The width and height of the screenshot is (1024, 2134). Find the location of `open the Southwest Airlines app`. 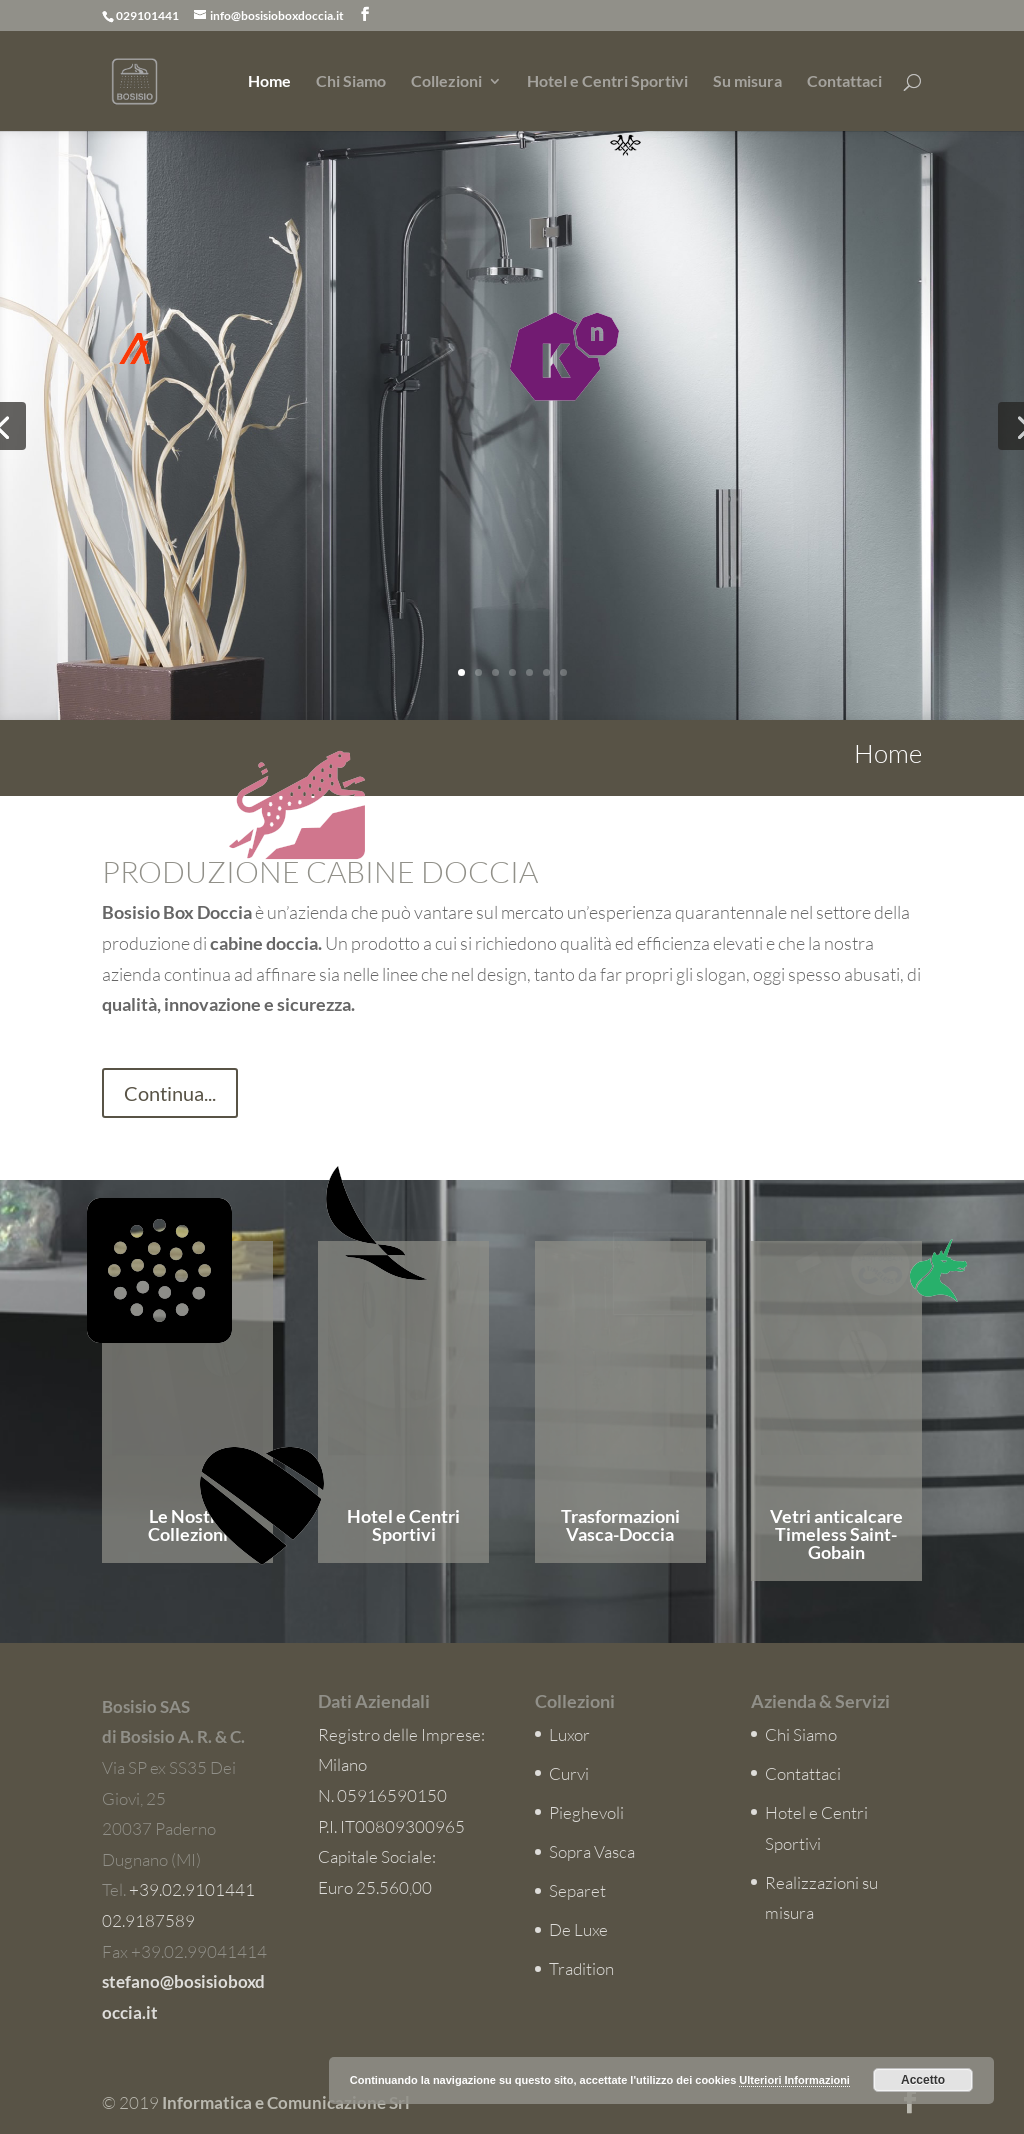

open the Southwest Airlines app is located at coordinates (262, 1506).